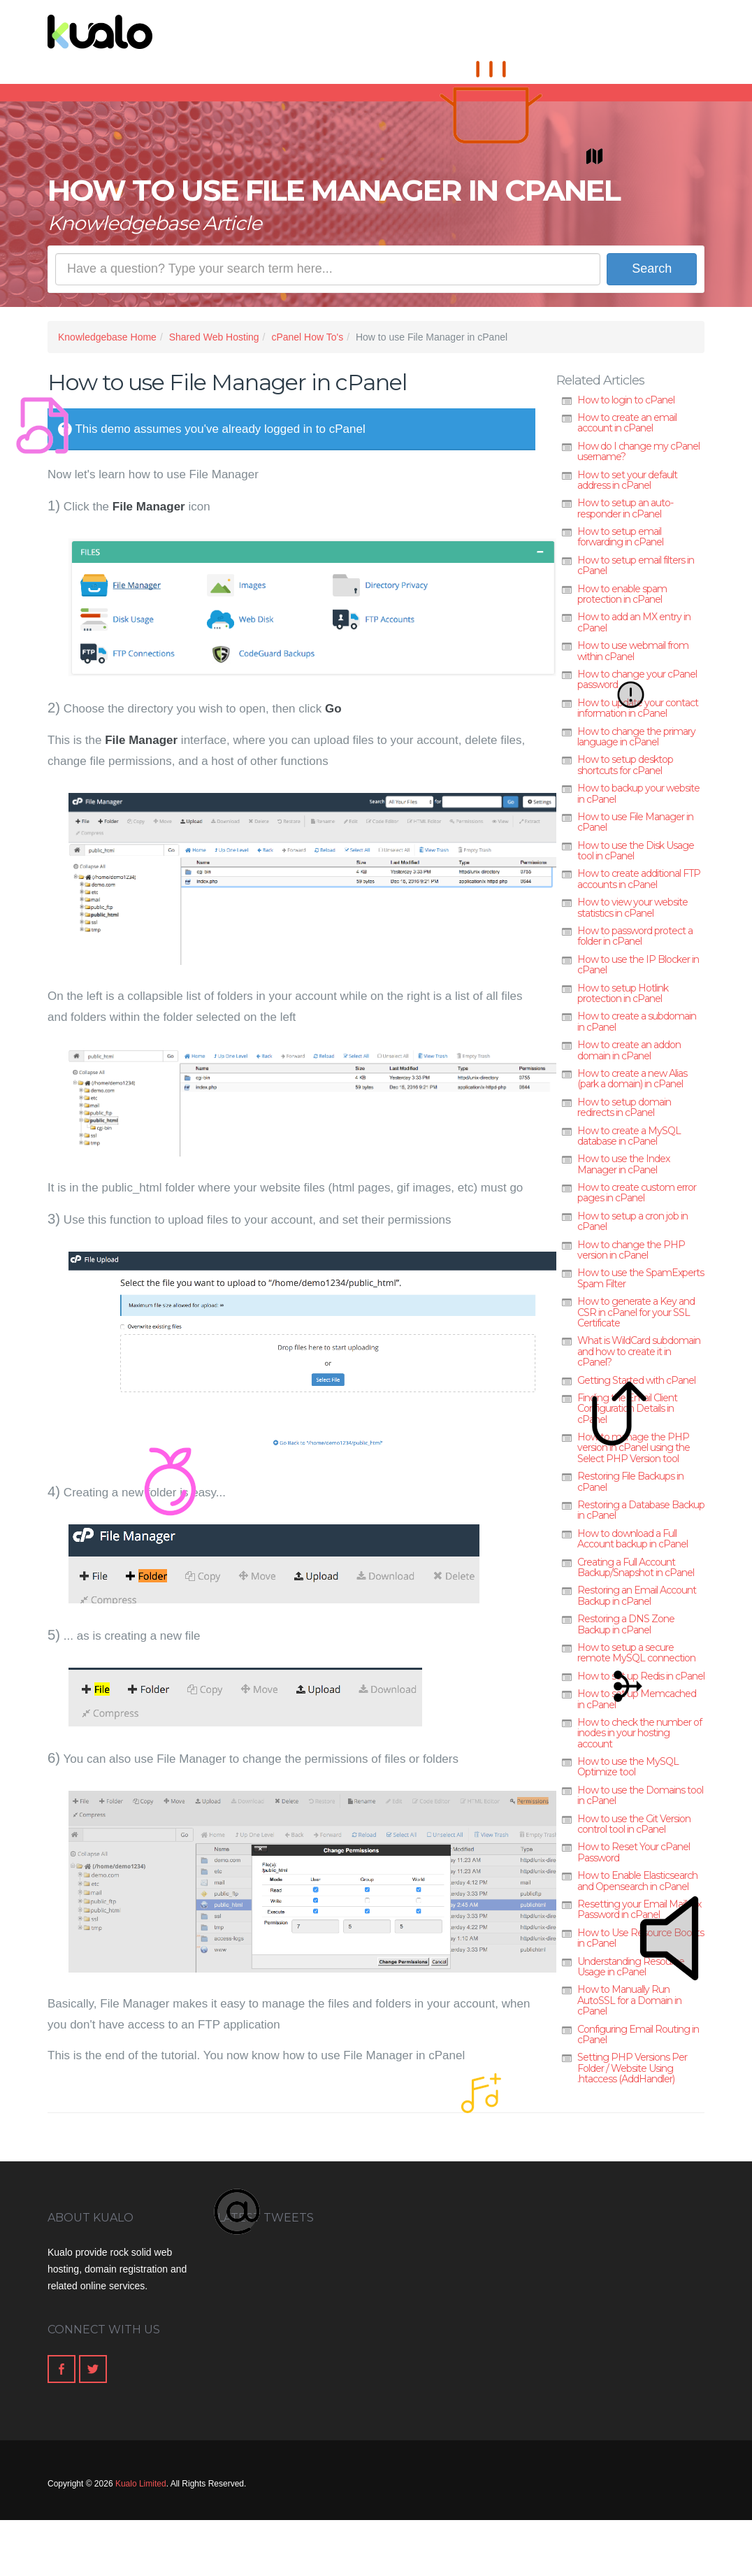  Describe the element at coordinates (170, 1482) in the screenshot. I see `indicates fruit or produce category` at that location.